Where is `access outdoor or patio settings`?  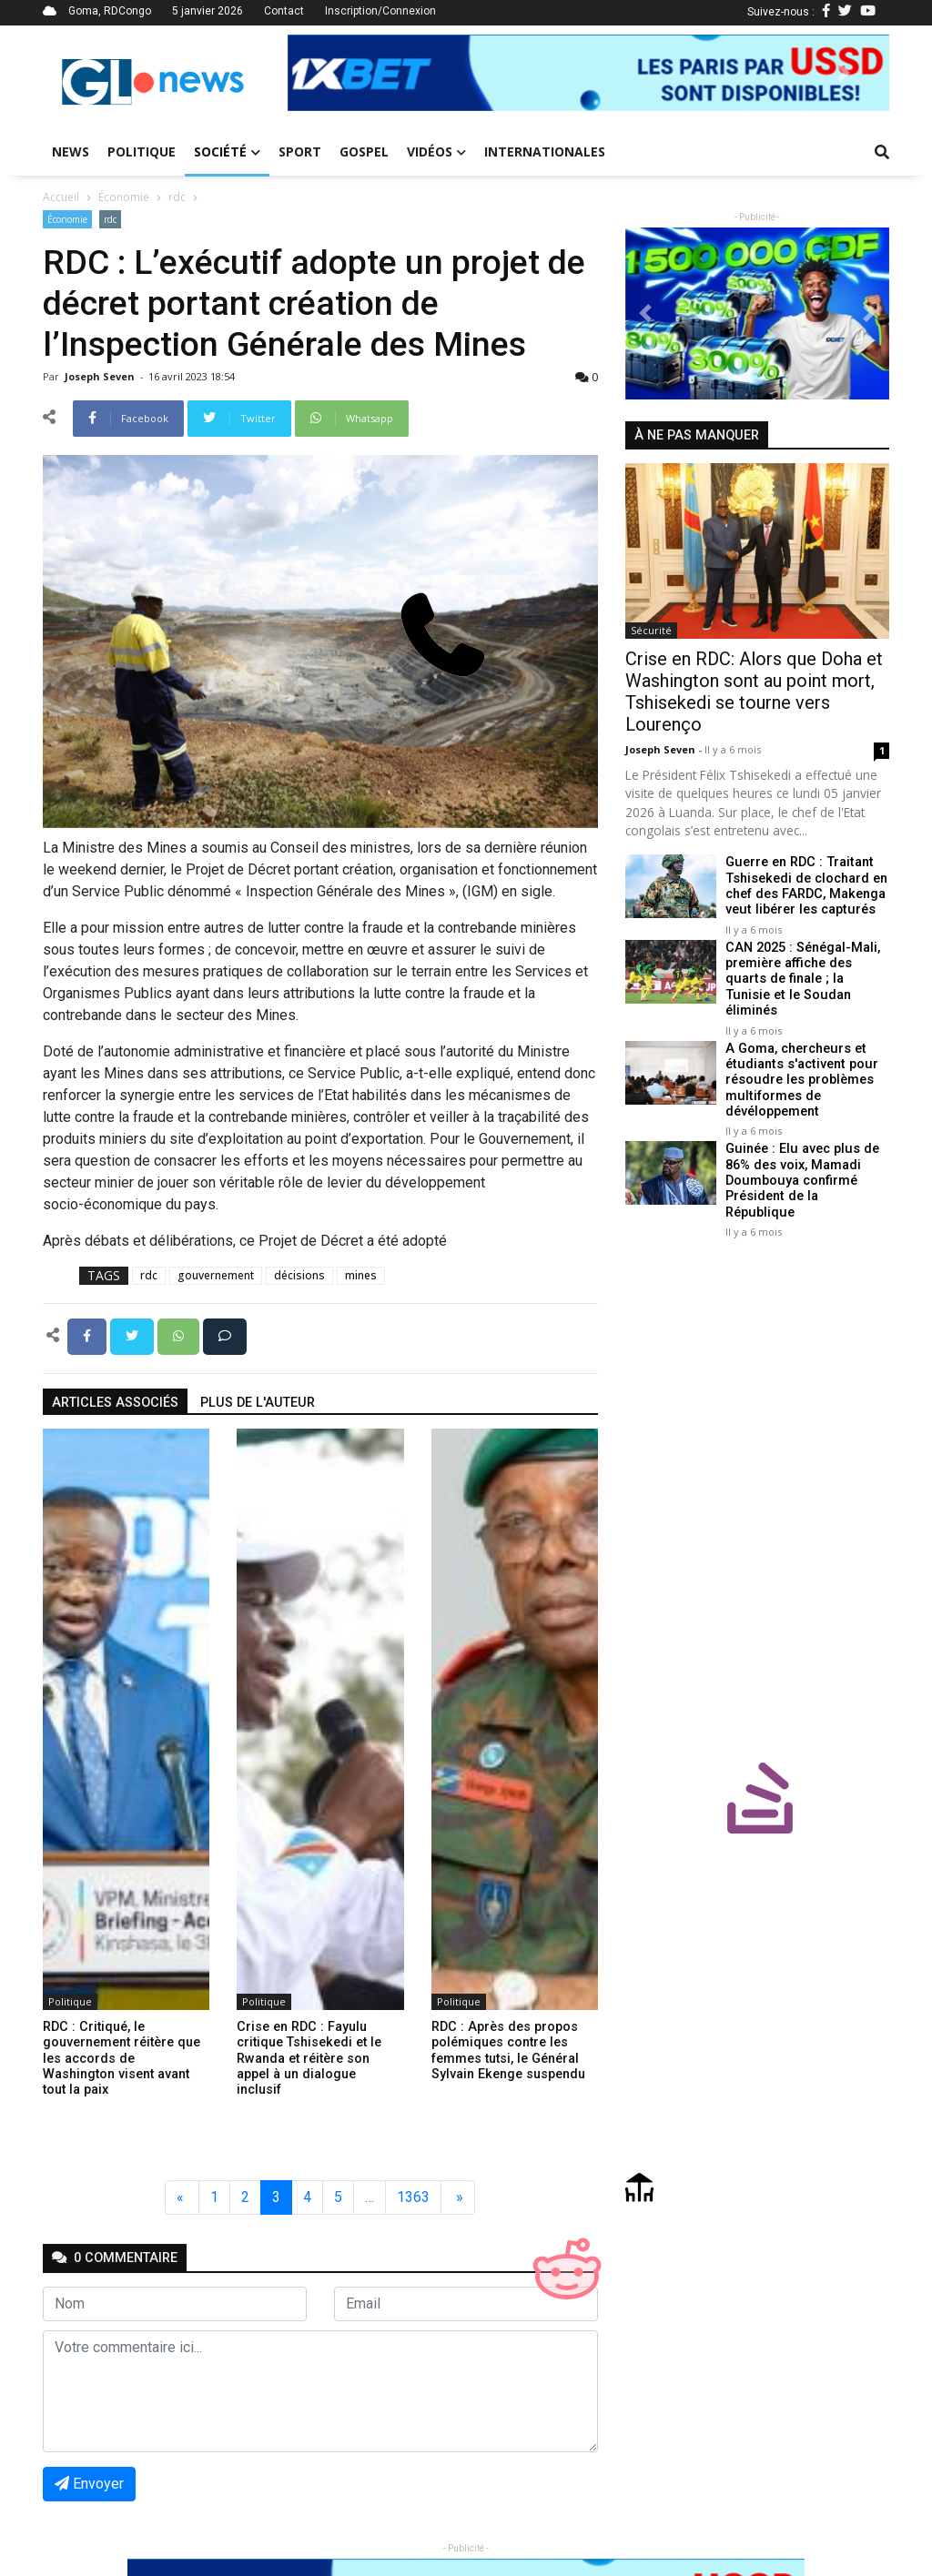 access outdoor or patio settings is located at coordinates (639, 2187).